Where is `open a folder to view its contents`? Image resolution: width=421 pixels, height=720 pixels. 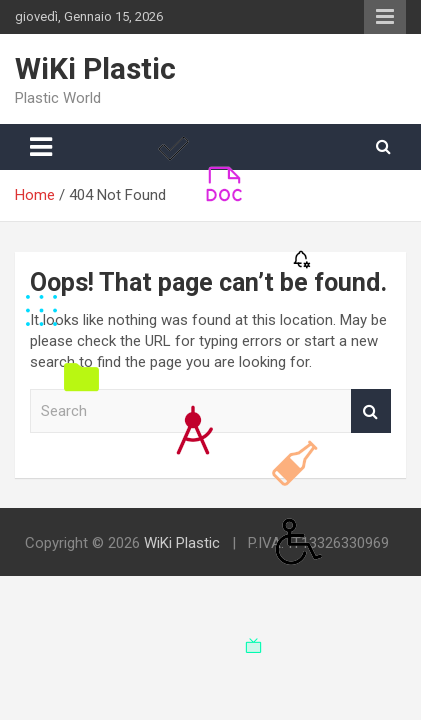
open a folder to view its contents is located at coordinates (81, 376).